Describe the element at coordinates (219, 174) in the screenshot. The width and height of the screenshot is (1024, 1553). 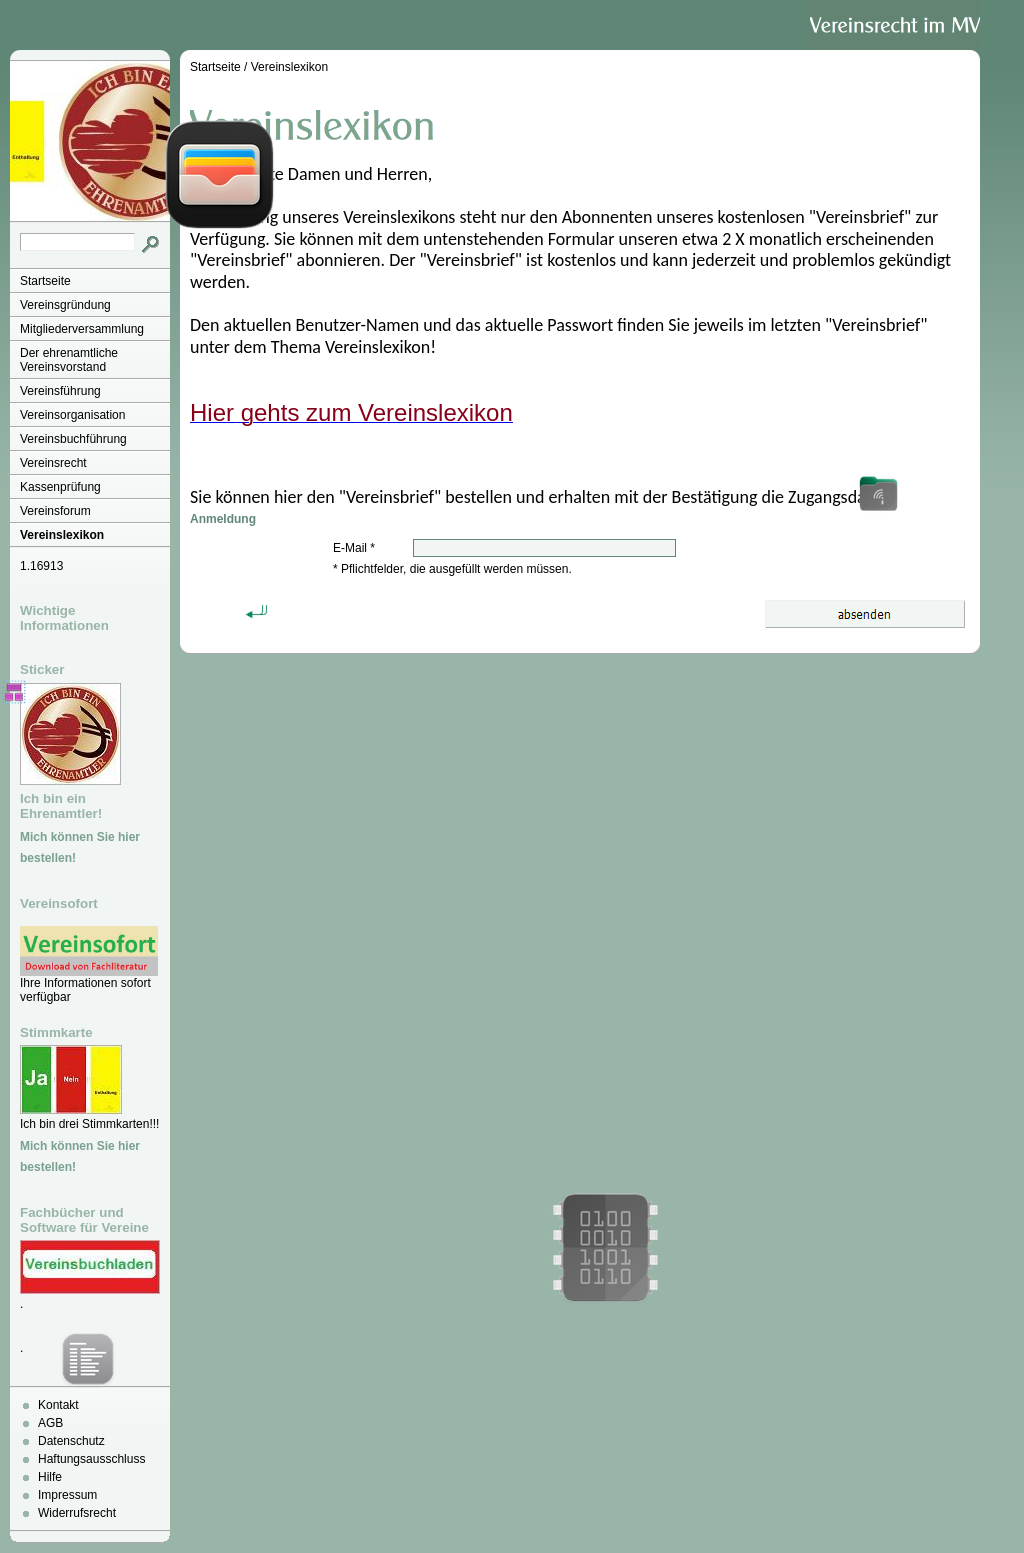
I see `open apple wallet app` at that location.